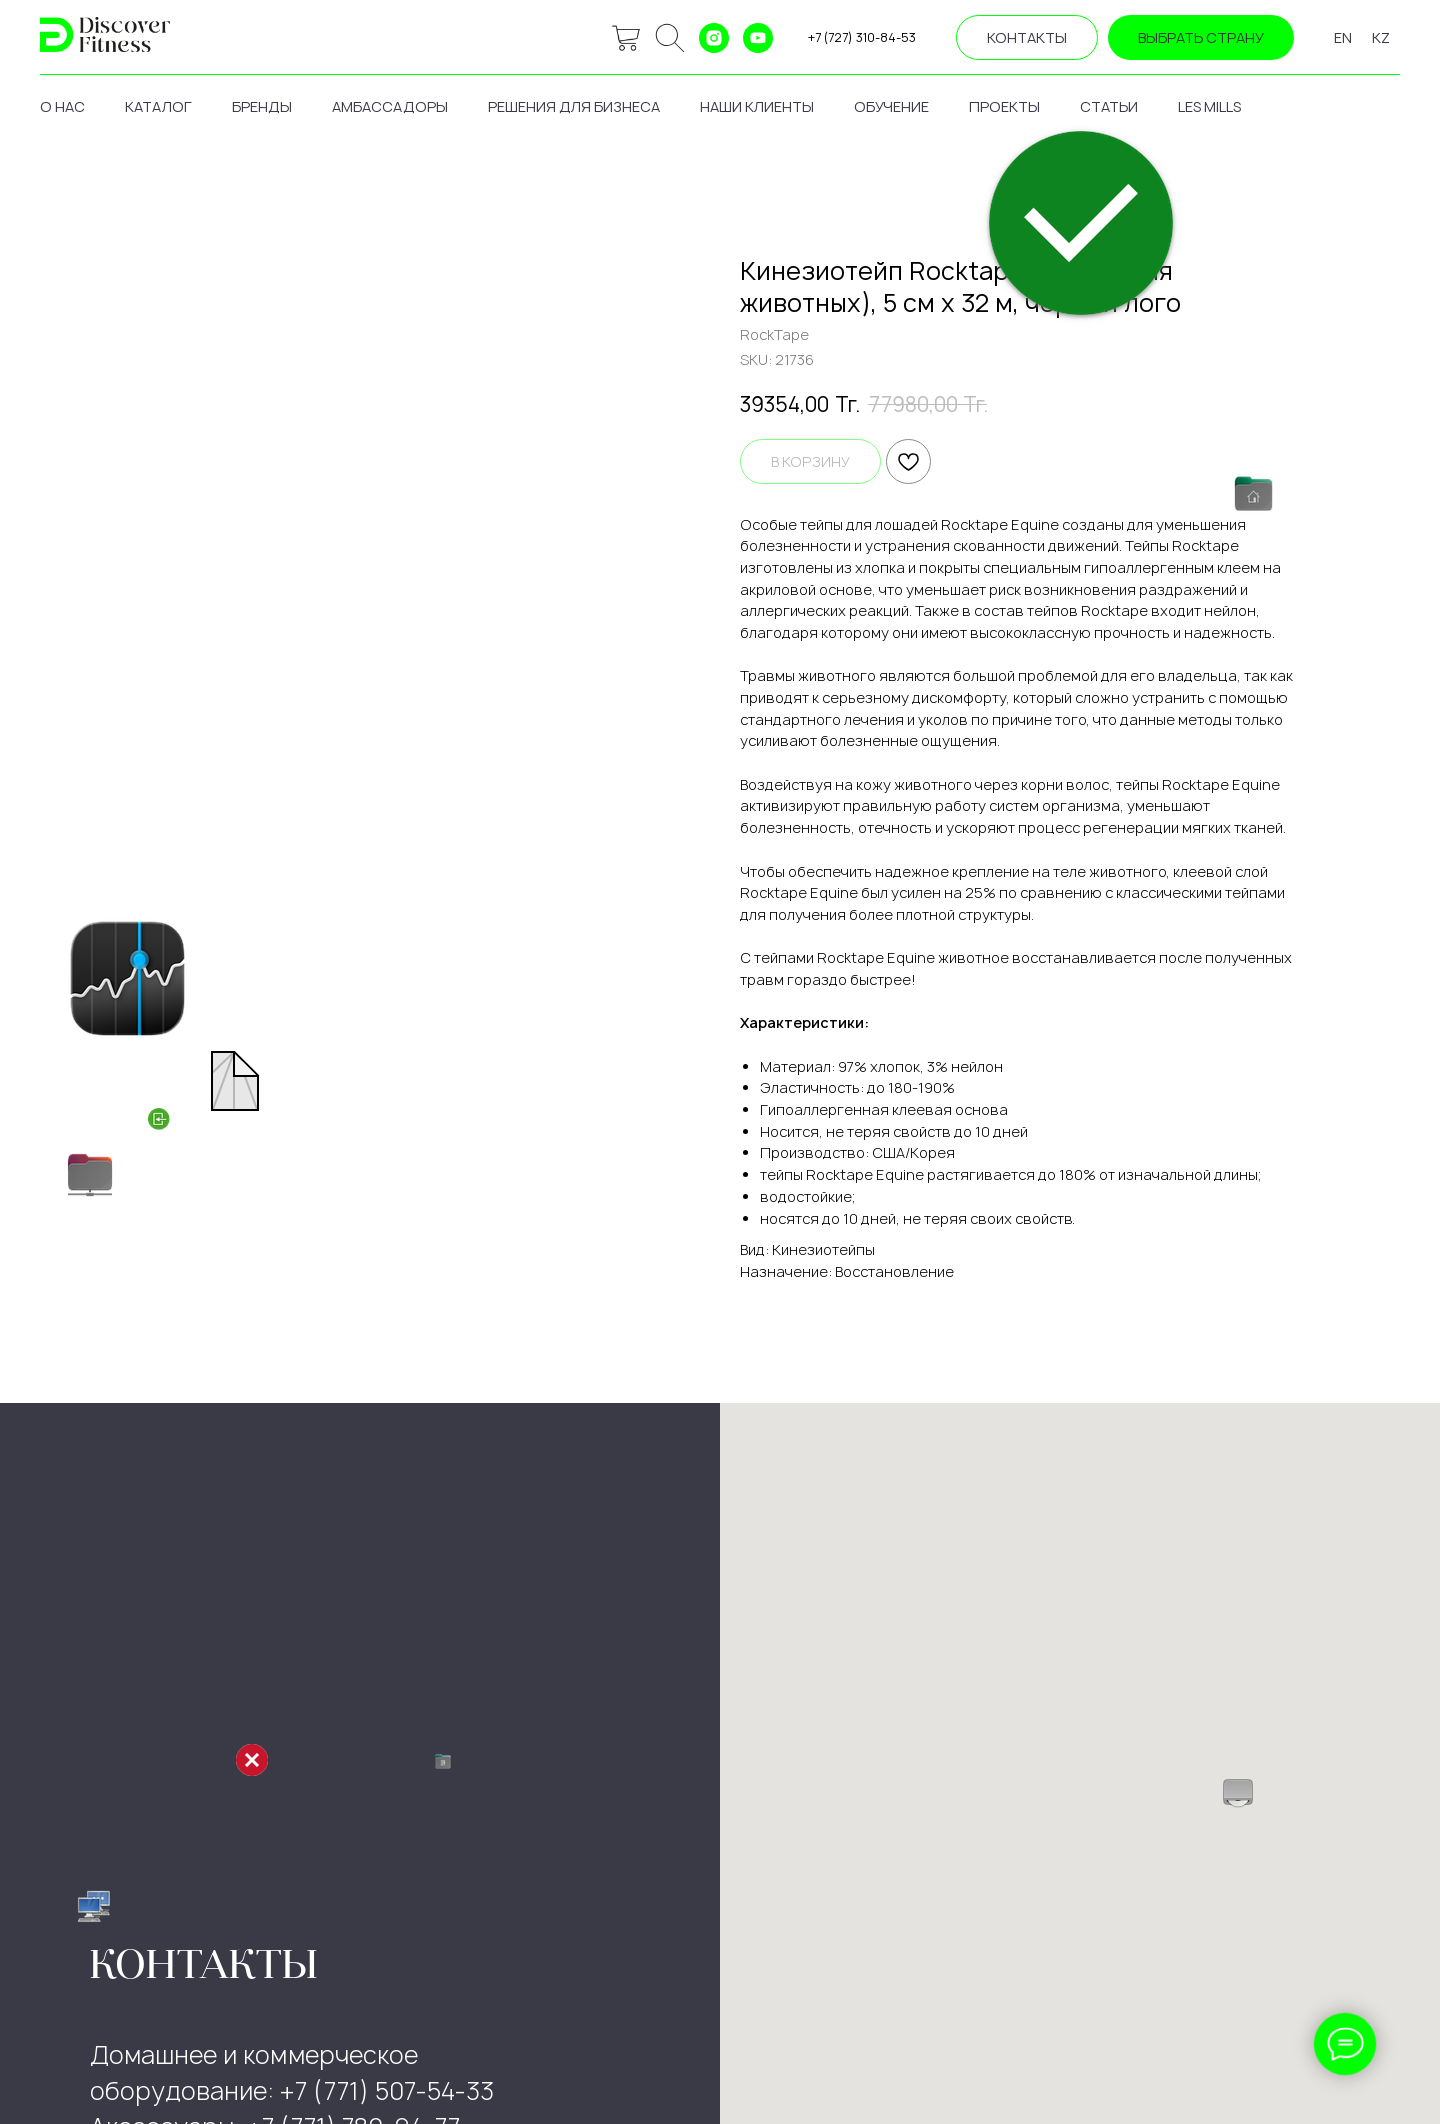  Describe the element at coordinates (1081, 223) in the screenshot. I see `dropbox file is synced and up to date` at that location.